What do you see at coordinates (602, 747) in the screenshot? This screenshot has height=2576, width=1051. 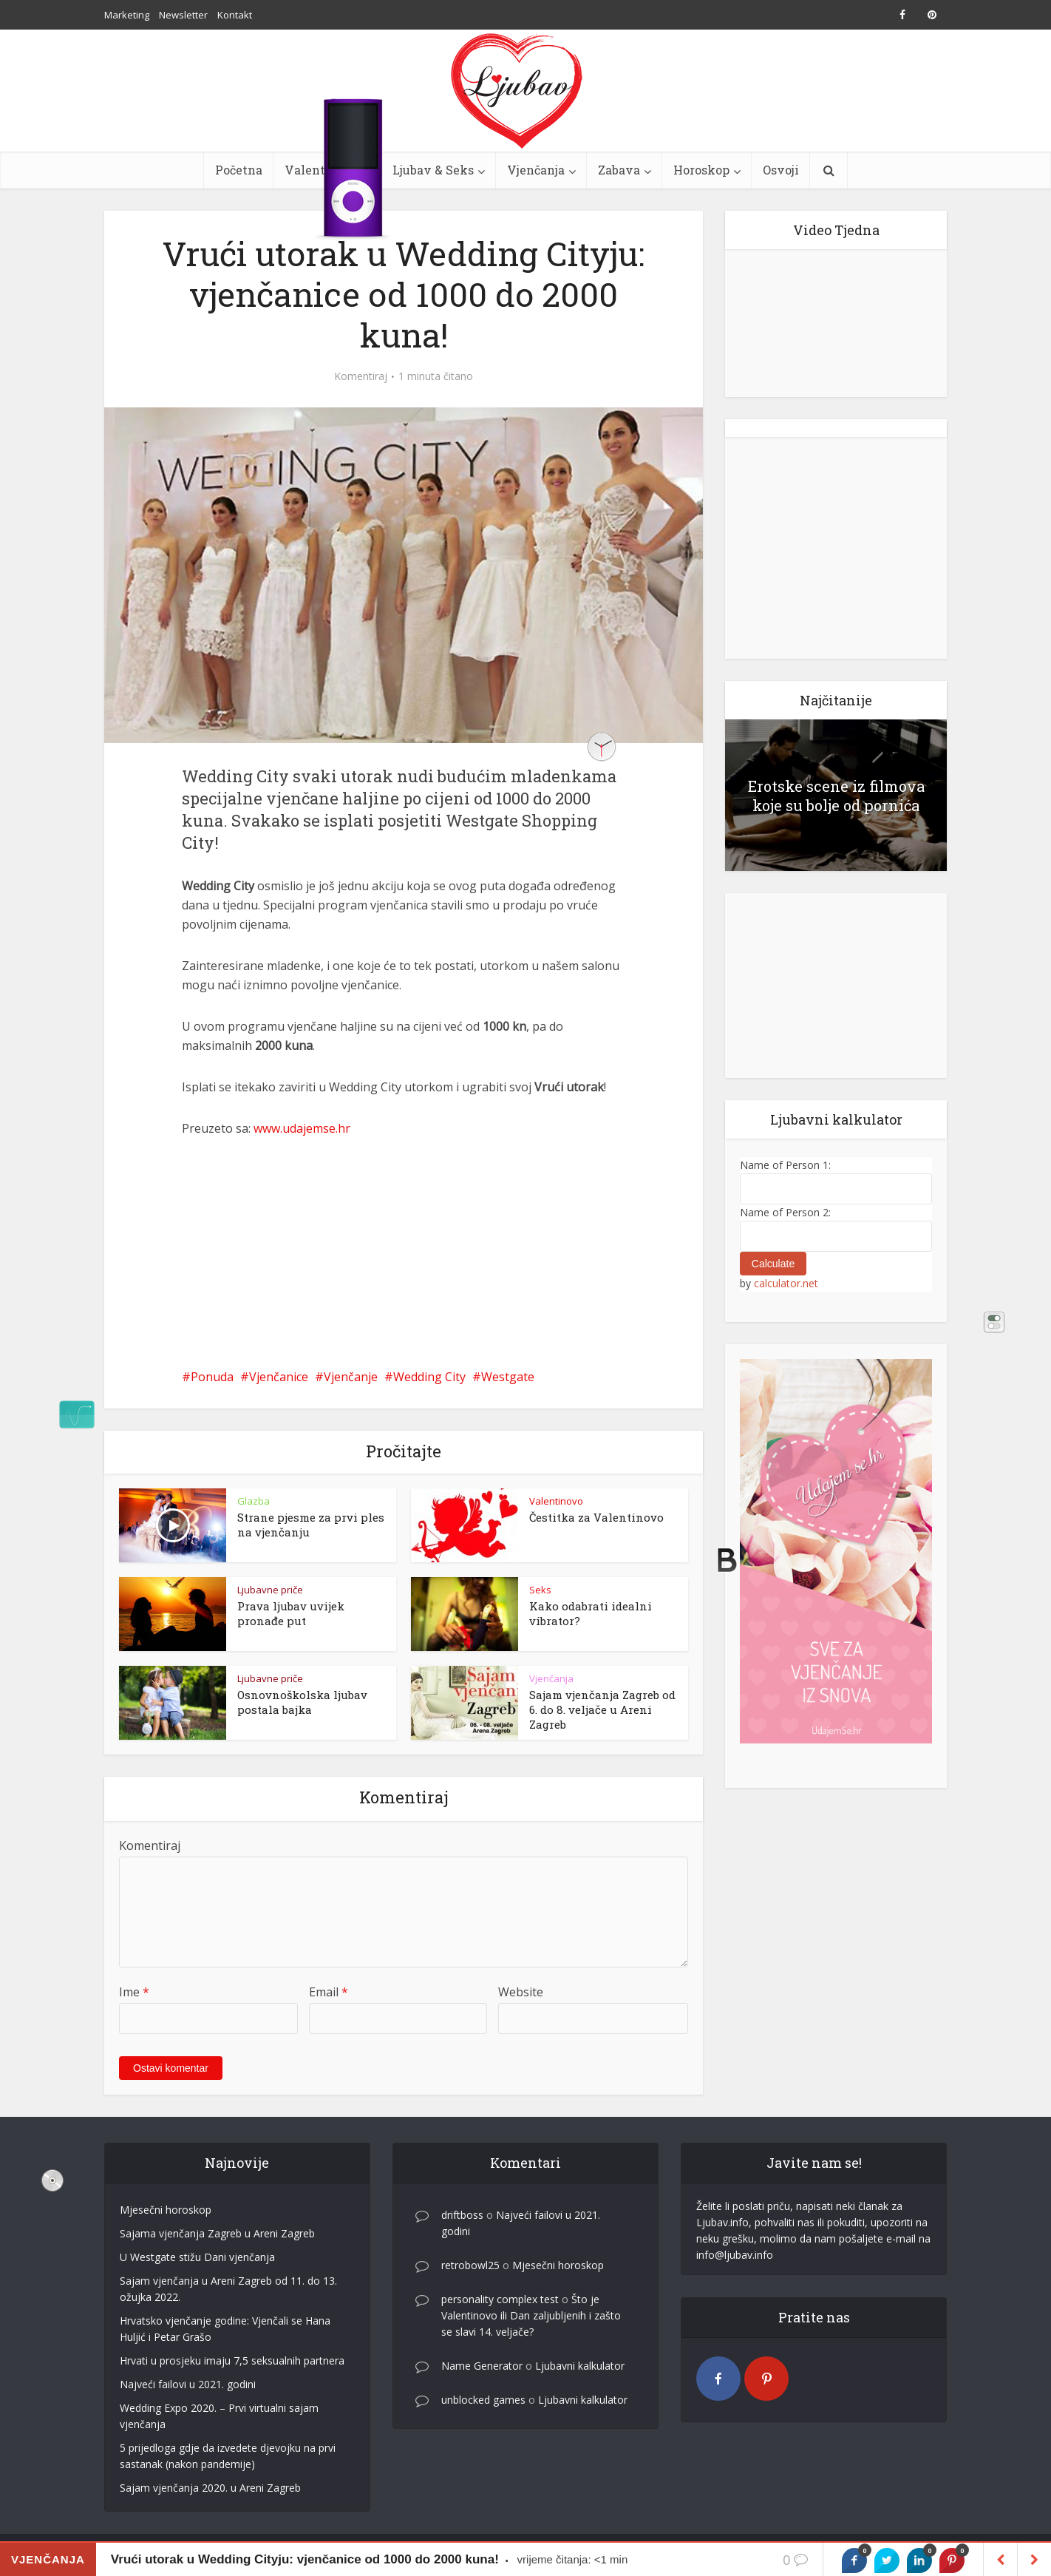 I see `open date and time settings` at bounding box center [602, 747].